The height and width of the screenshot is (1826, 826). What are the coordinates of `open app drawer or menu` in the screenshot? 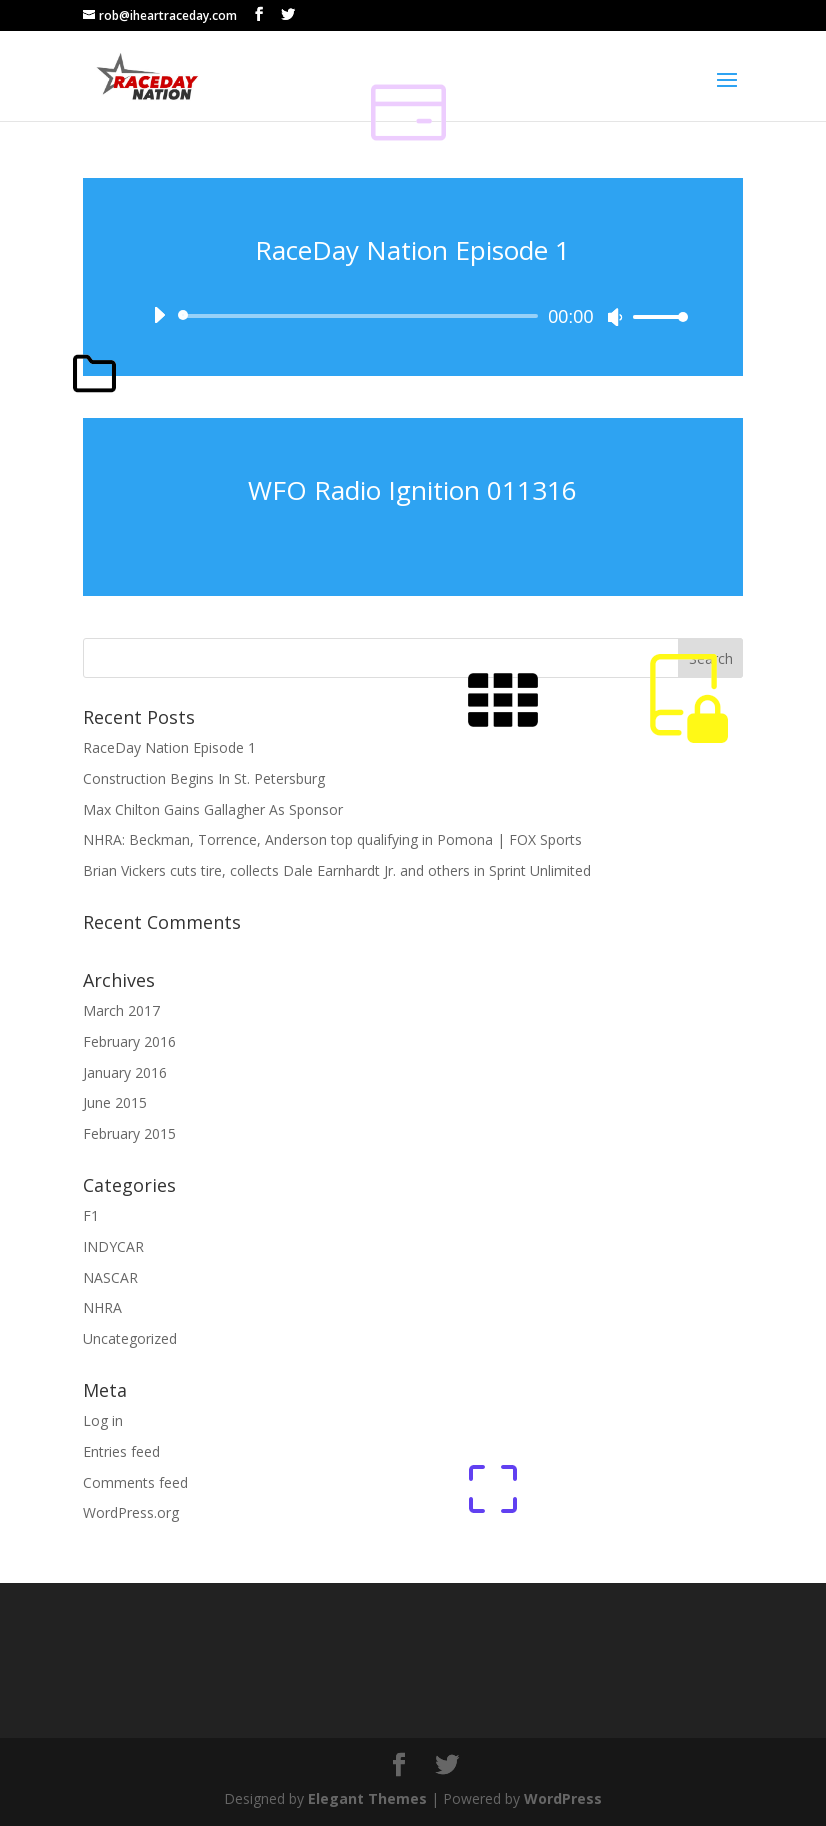 It's located at (503, 700).